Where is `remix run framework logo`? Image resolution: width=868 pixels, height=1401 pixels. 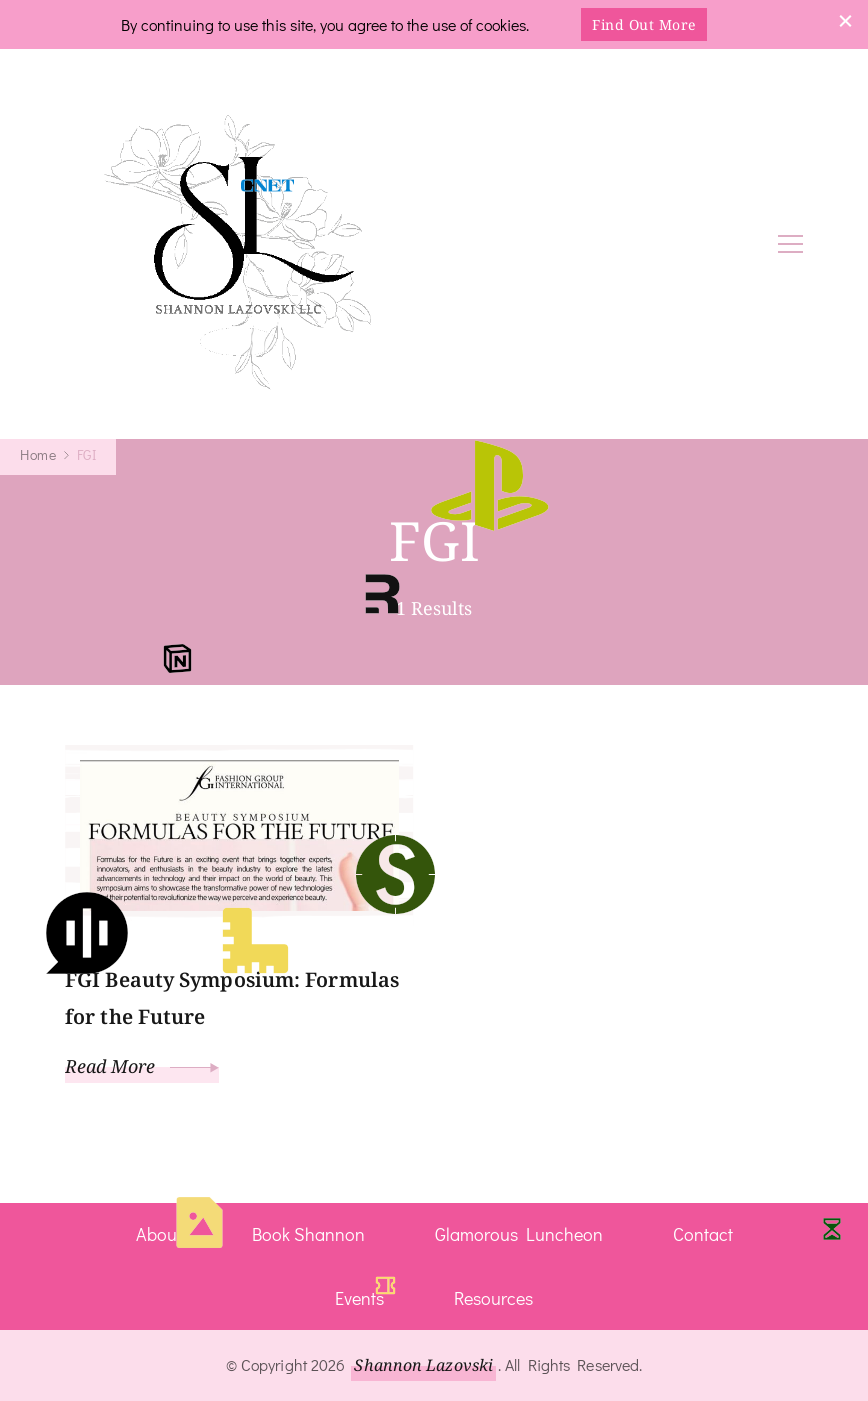 remix run framework logo is located at coordinates (383, 596).